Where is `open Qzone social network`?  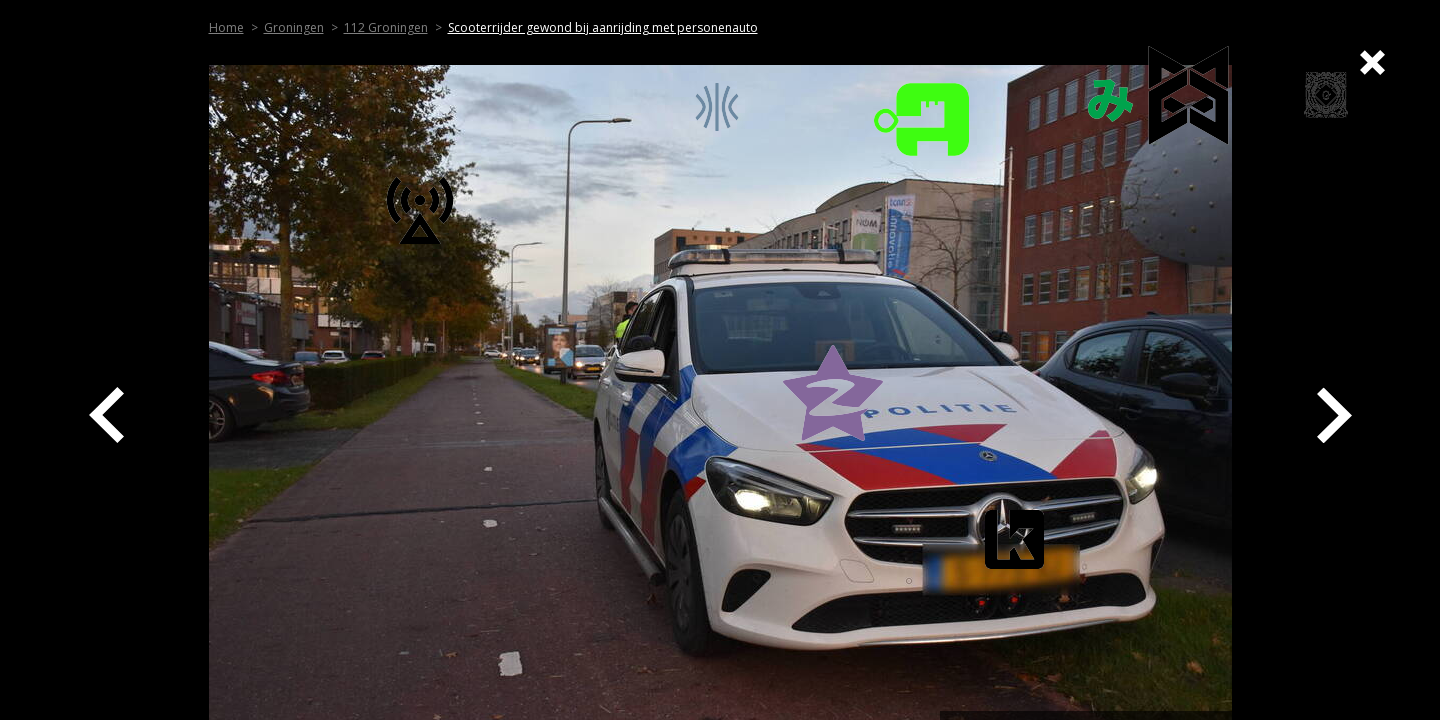
open Qzone social network is located at coordinates (833, 393).